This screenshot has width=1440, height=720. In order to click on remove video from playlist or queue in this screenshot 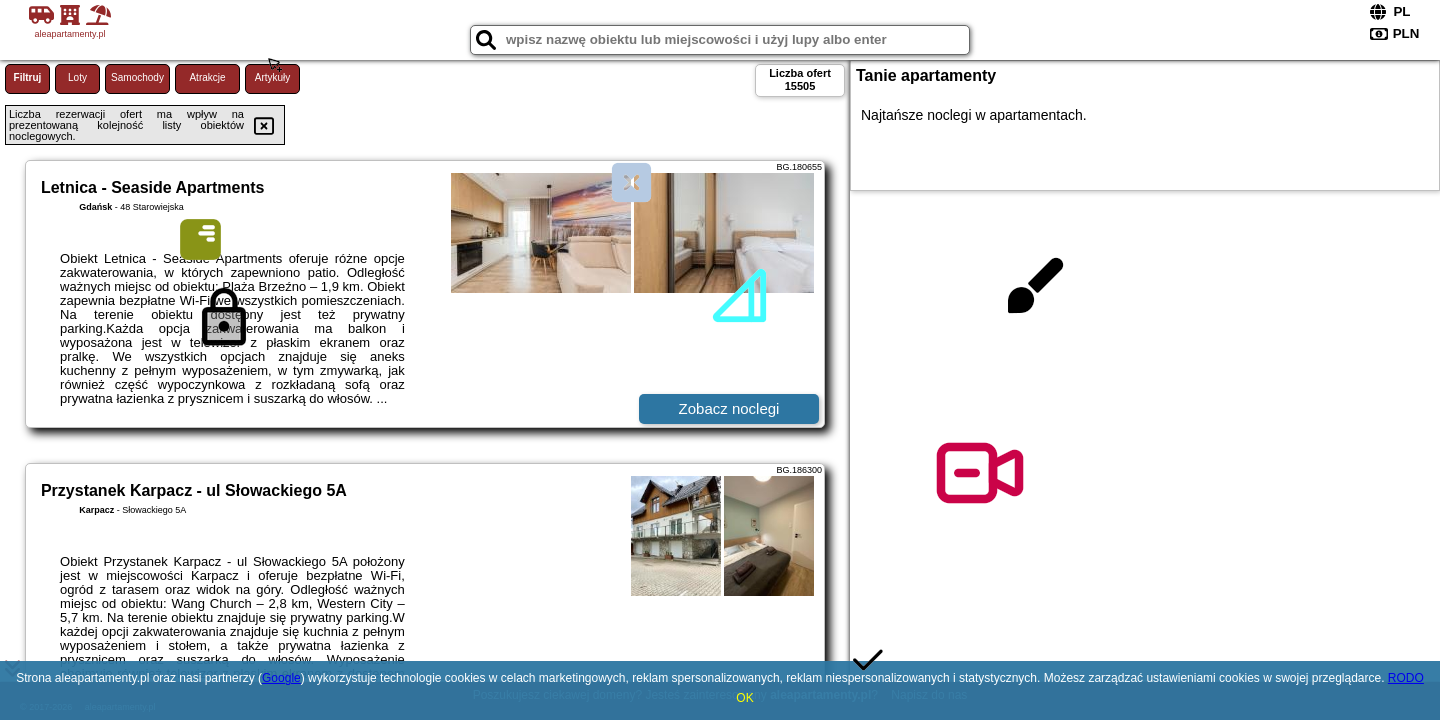, I will do `click(980, 473)`.